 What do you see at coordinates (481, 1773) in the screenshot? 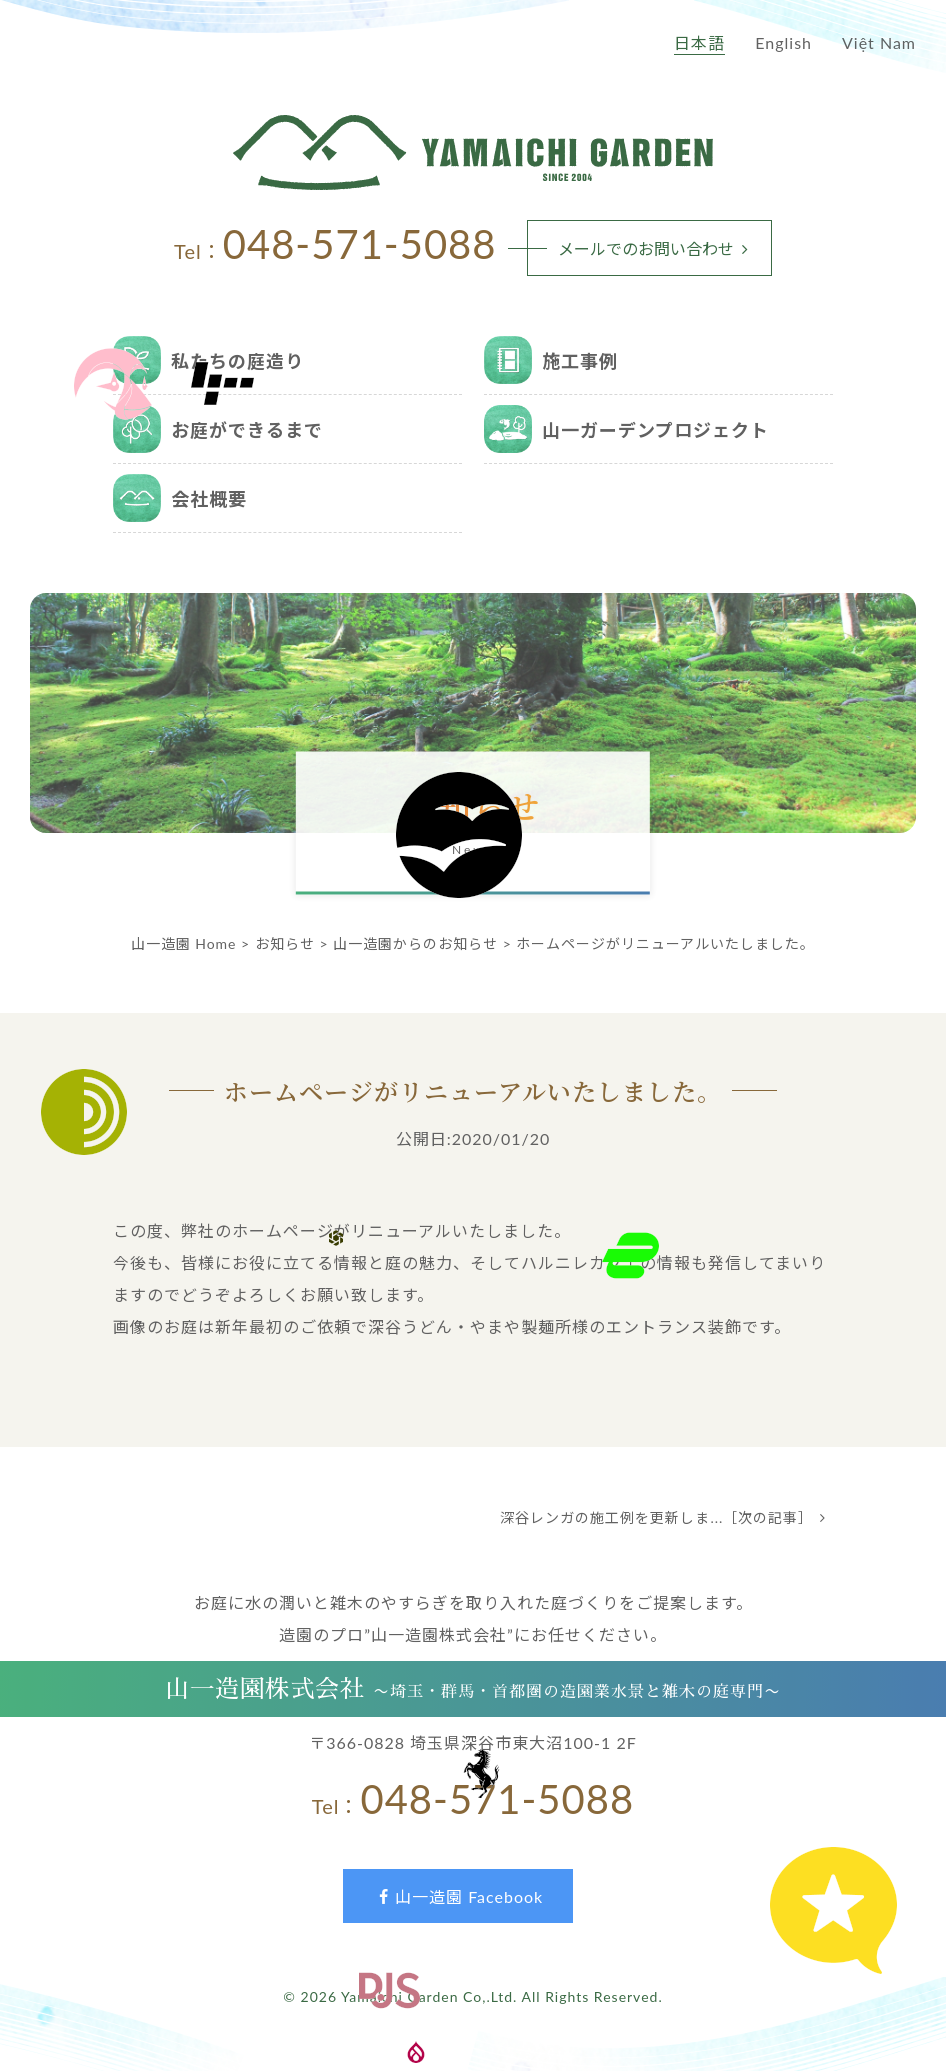
I see `Ferrari brand logo` at bounding box center [481, 1773].